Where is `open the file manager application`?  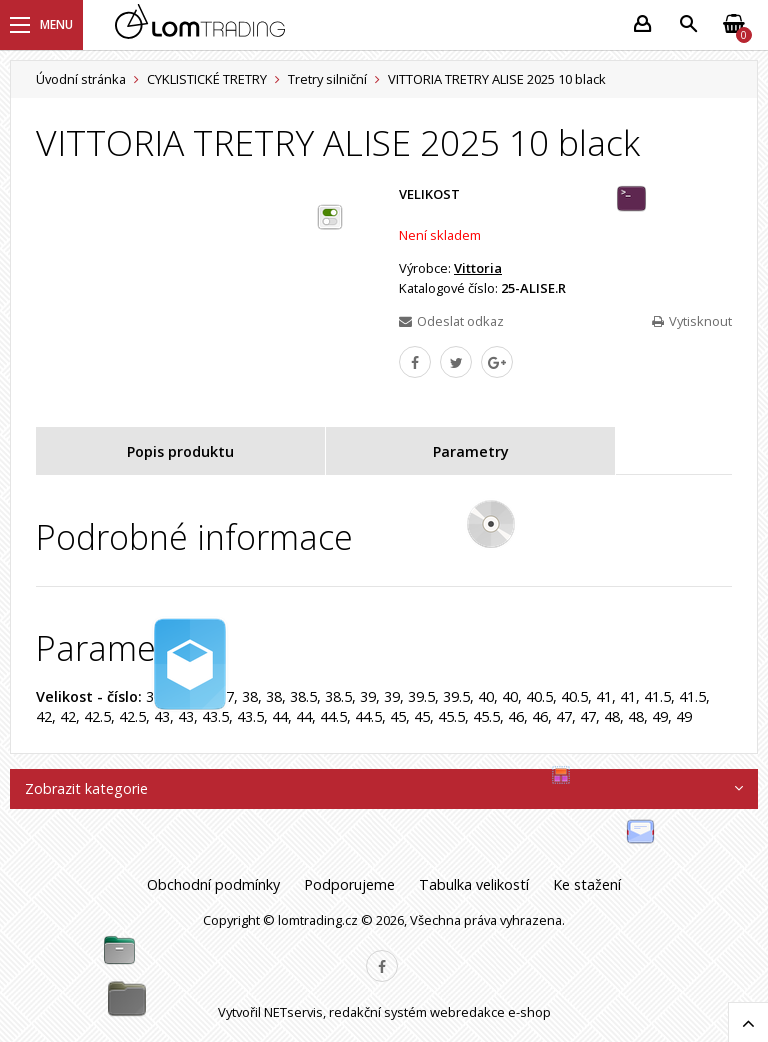
open the file manager application is located at coordinates (119, 949).